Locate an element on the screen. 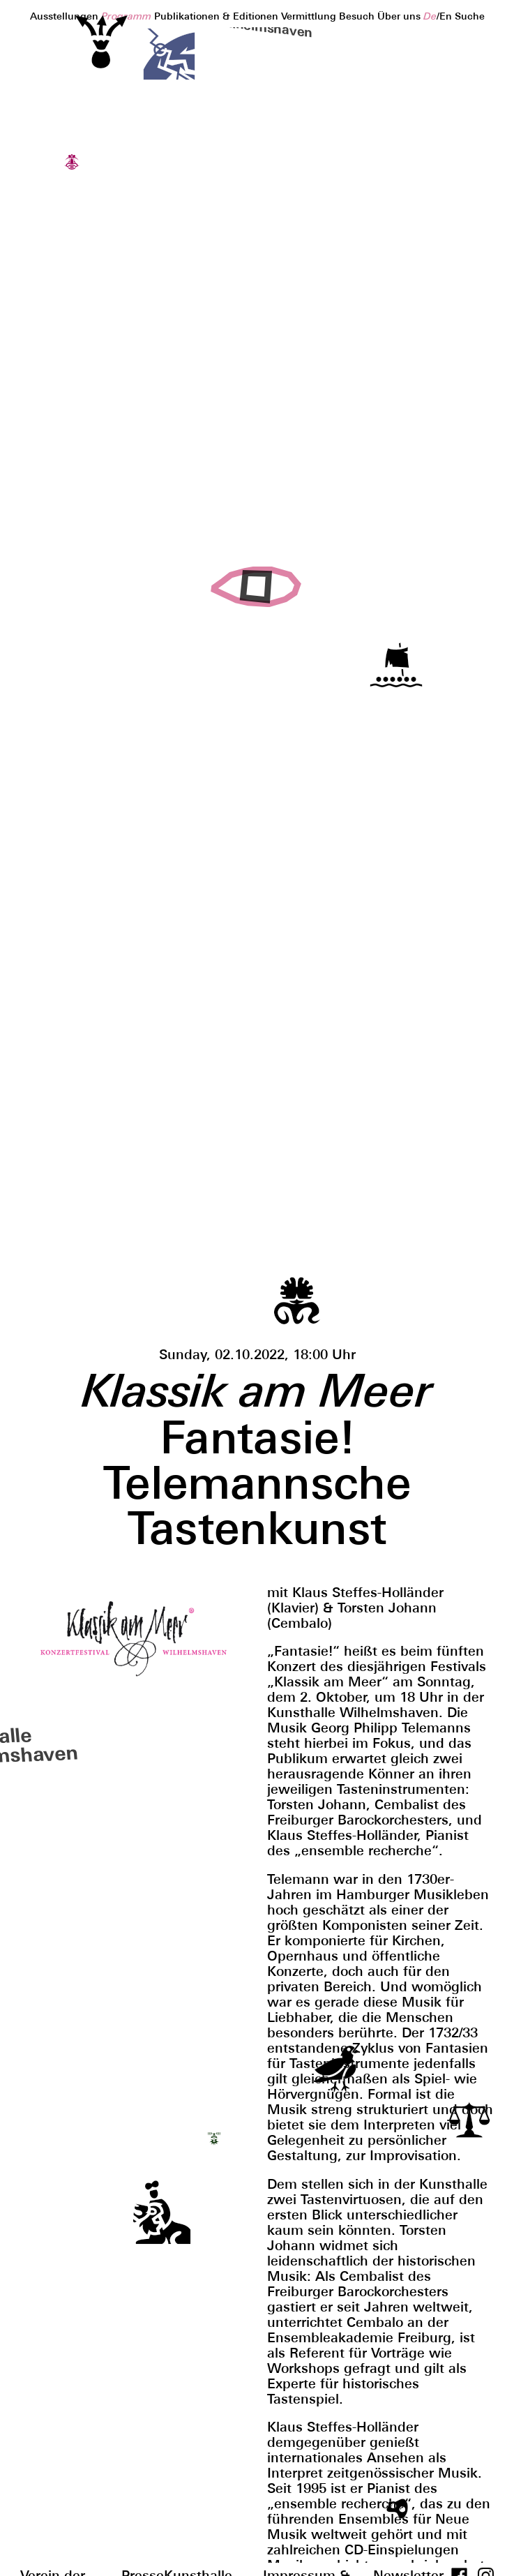 The width and height of the screenshot is (514, 2576). indicates breakfast or morning meal options is located at coordinates (397, 2508).